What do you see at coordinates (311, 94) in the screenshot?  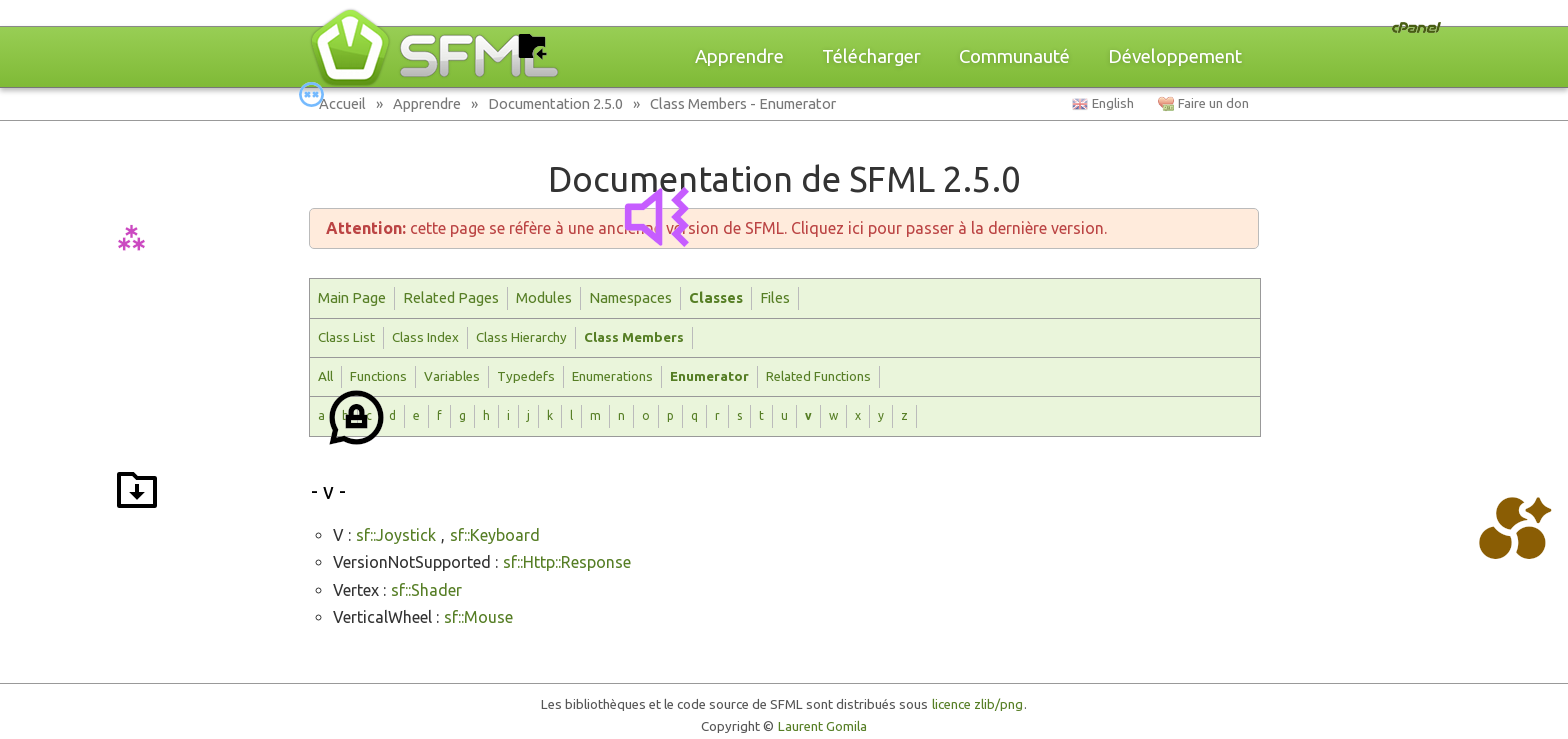 I see `facepunch studios logo` at bounding box center [311, 94].